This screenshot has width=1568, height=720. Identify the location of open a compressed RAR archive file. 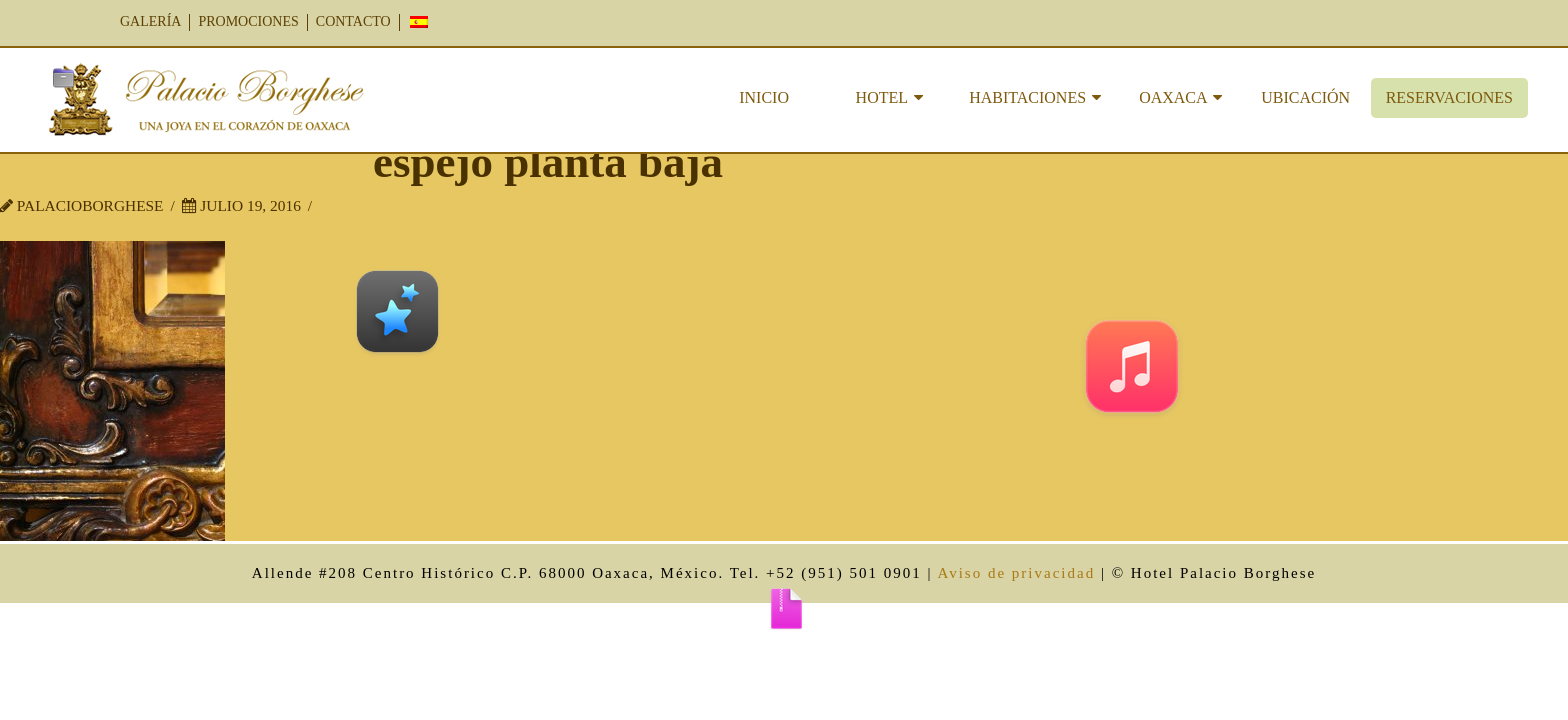
(786, 609).